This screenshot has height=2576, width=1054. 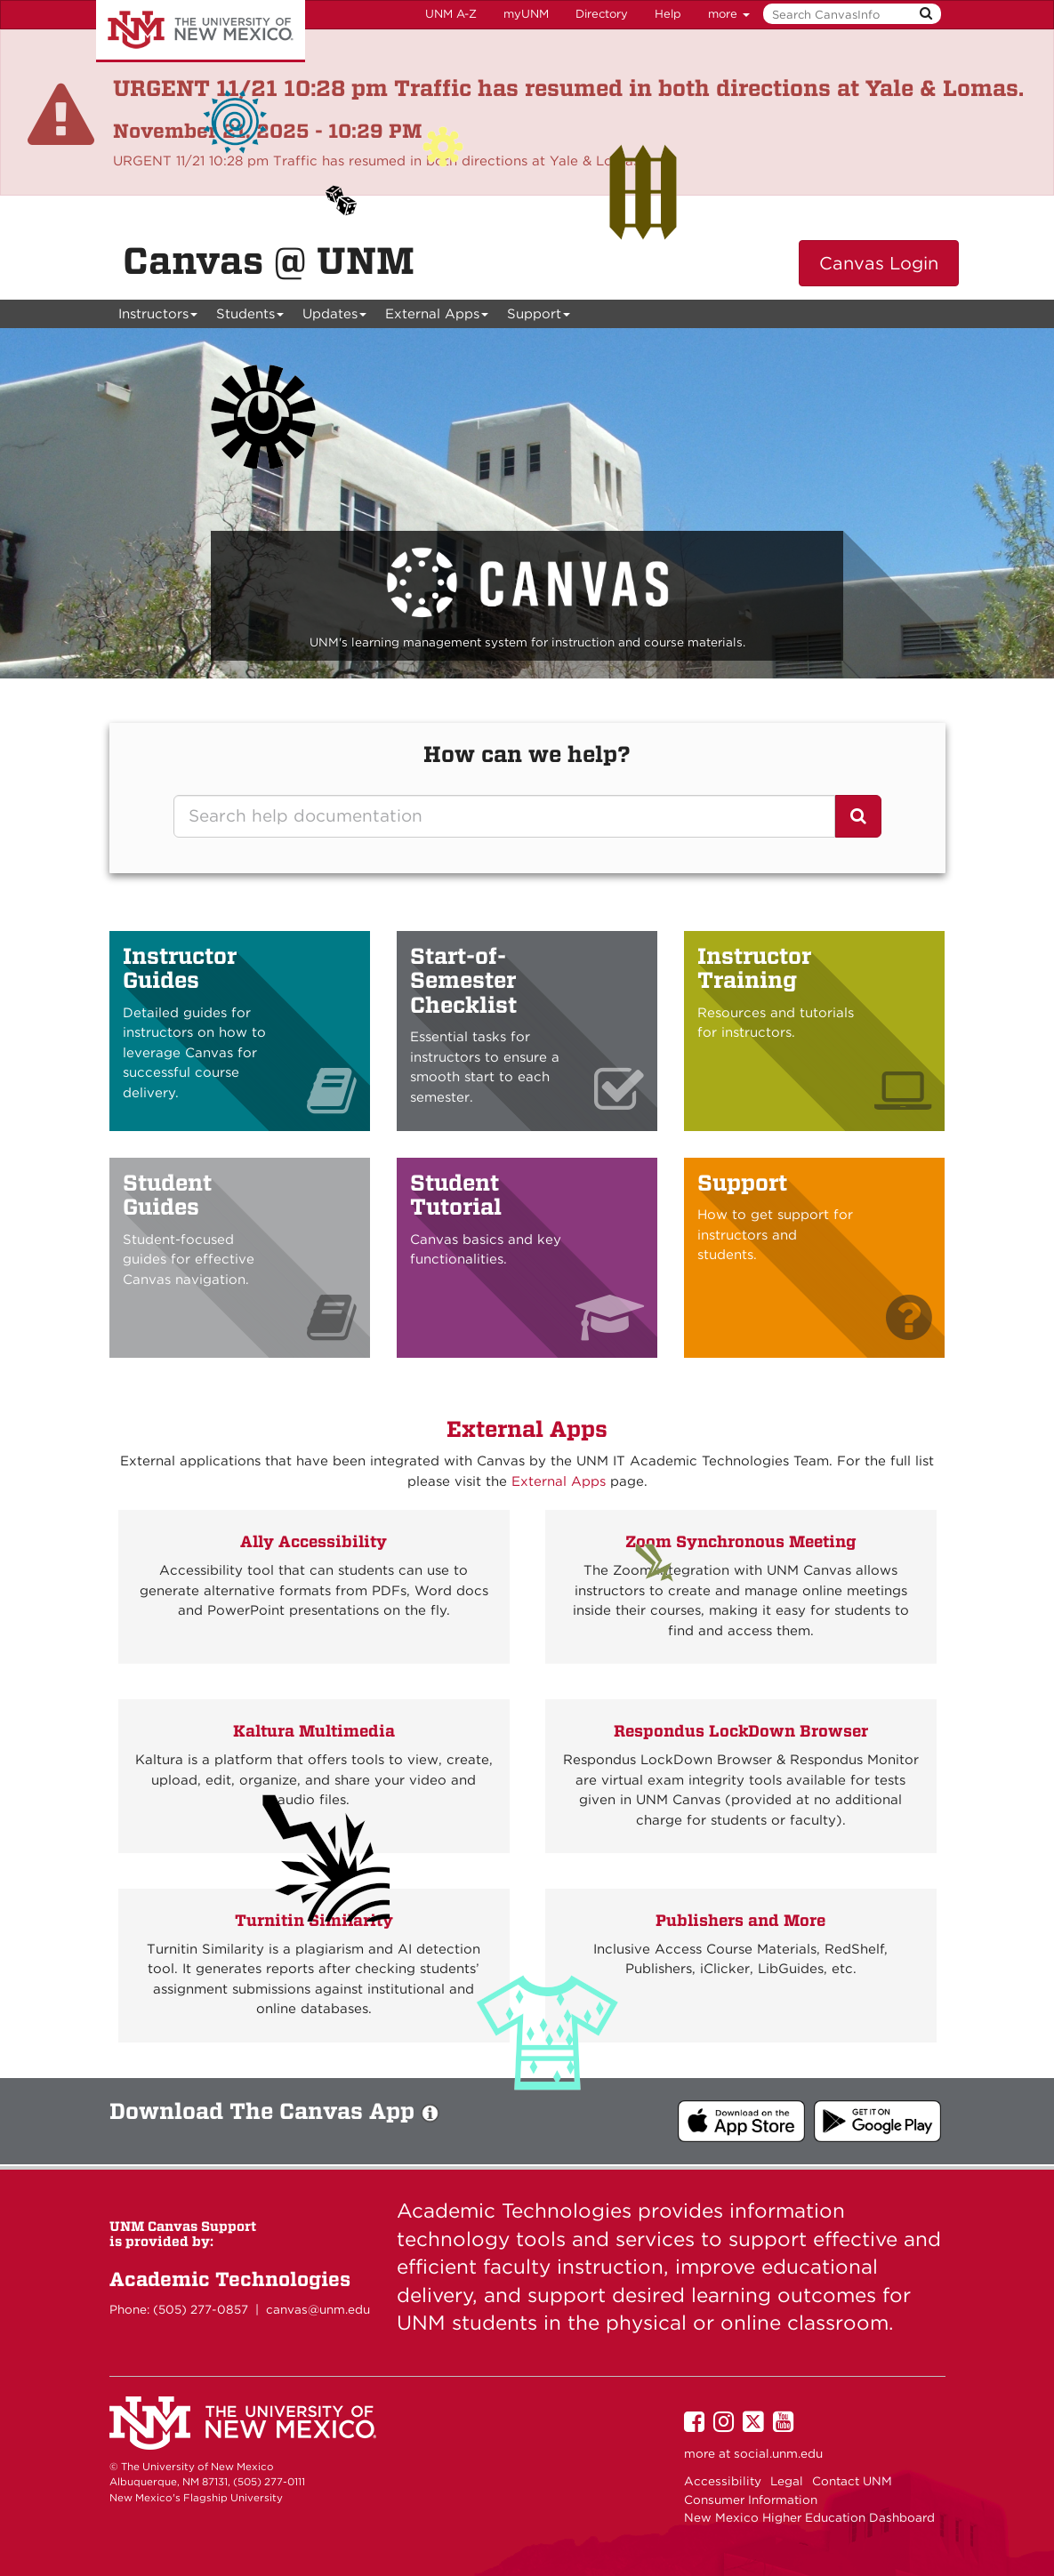 What do you see at coordinates (654, 1562) in the screenshot?
I see `activate focus mode or concentration boost` at bounding box center [654, 1562].